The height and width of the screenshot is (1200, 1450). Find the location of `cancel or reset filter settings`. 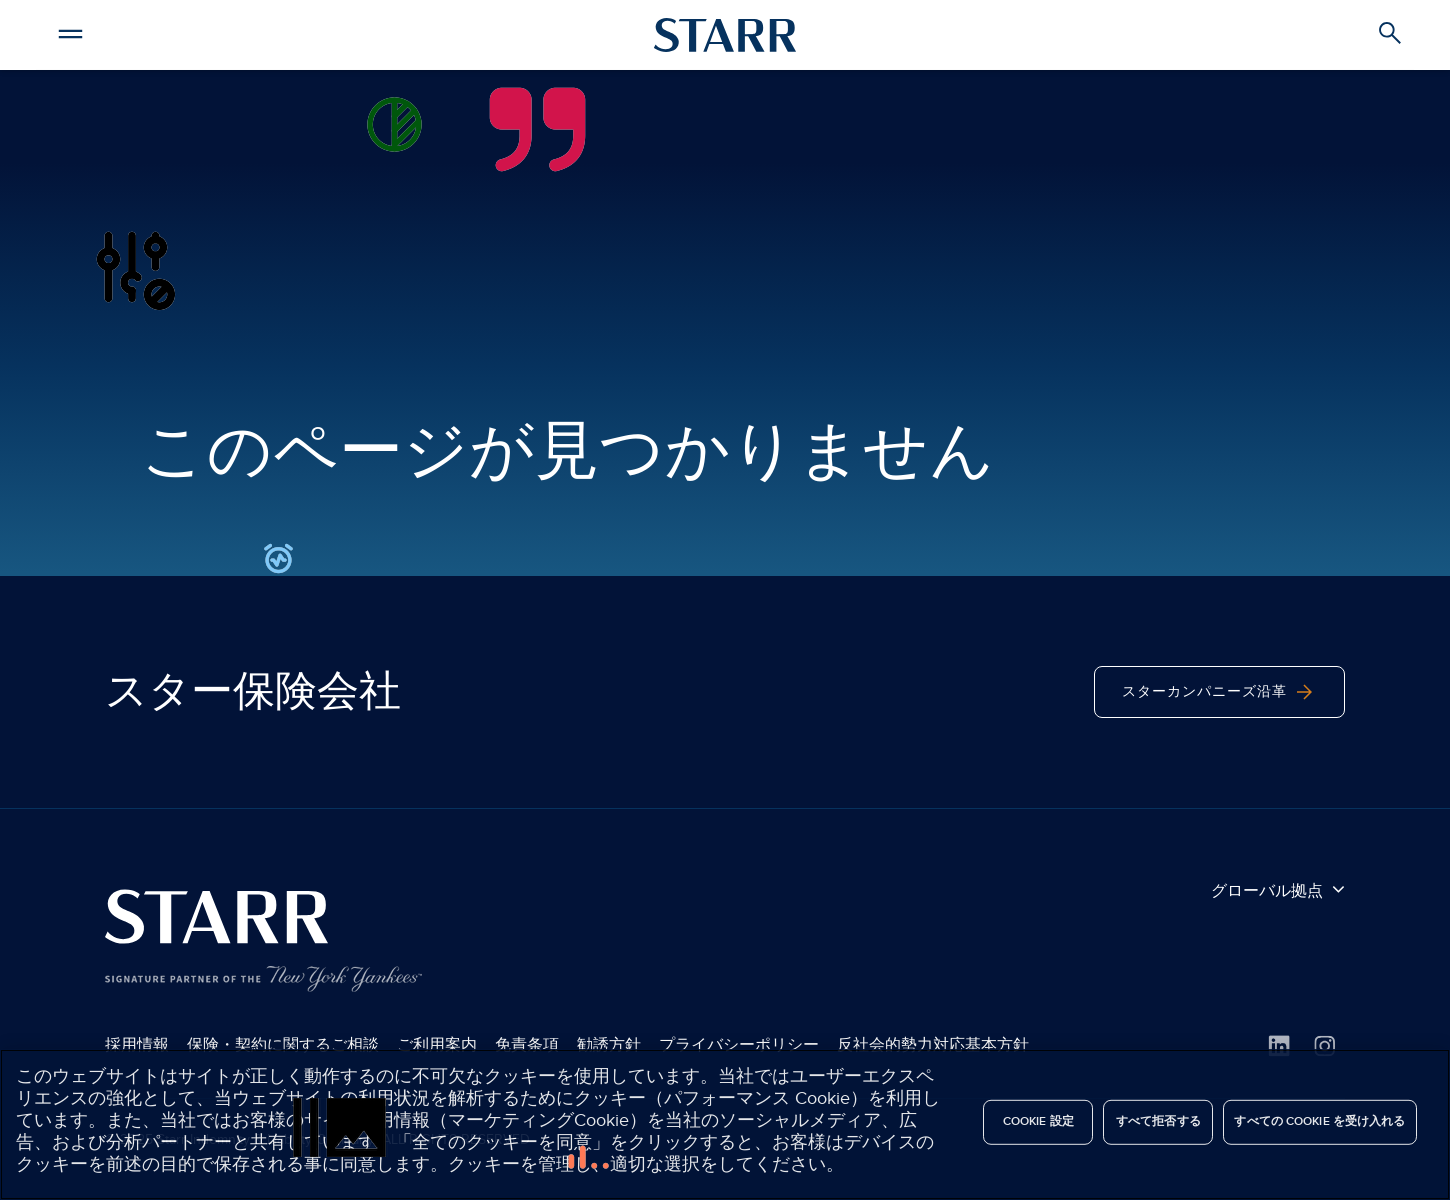

cancel or reset filter settings is located at coordinates (132, 267).